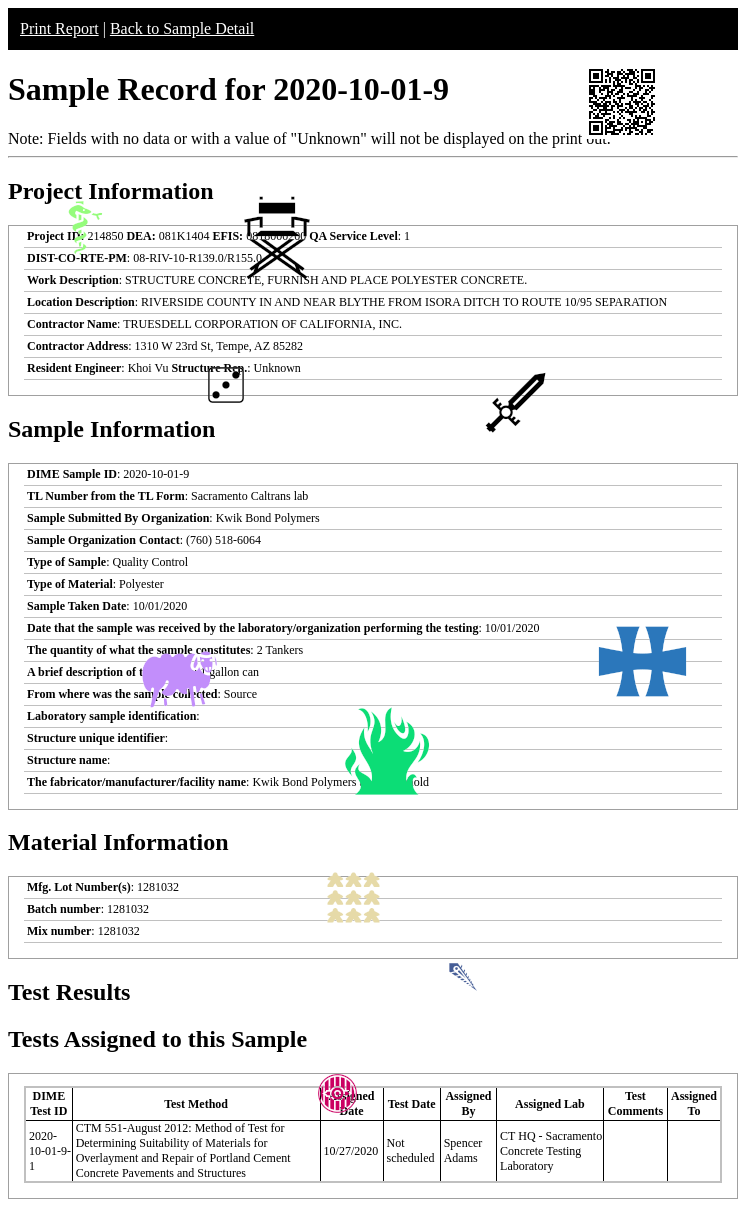  I want to click on equip or select a sword weapon, so click(515, 402).